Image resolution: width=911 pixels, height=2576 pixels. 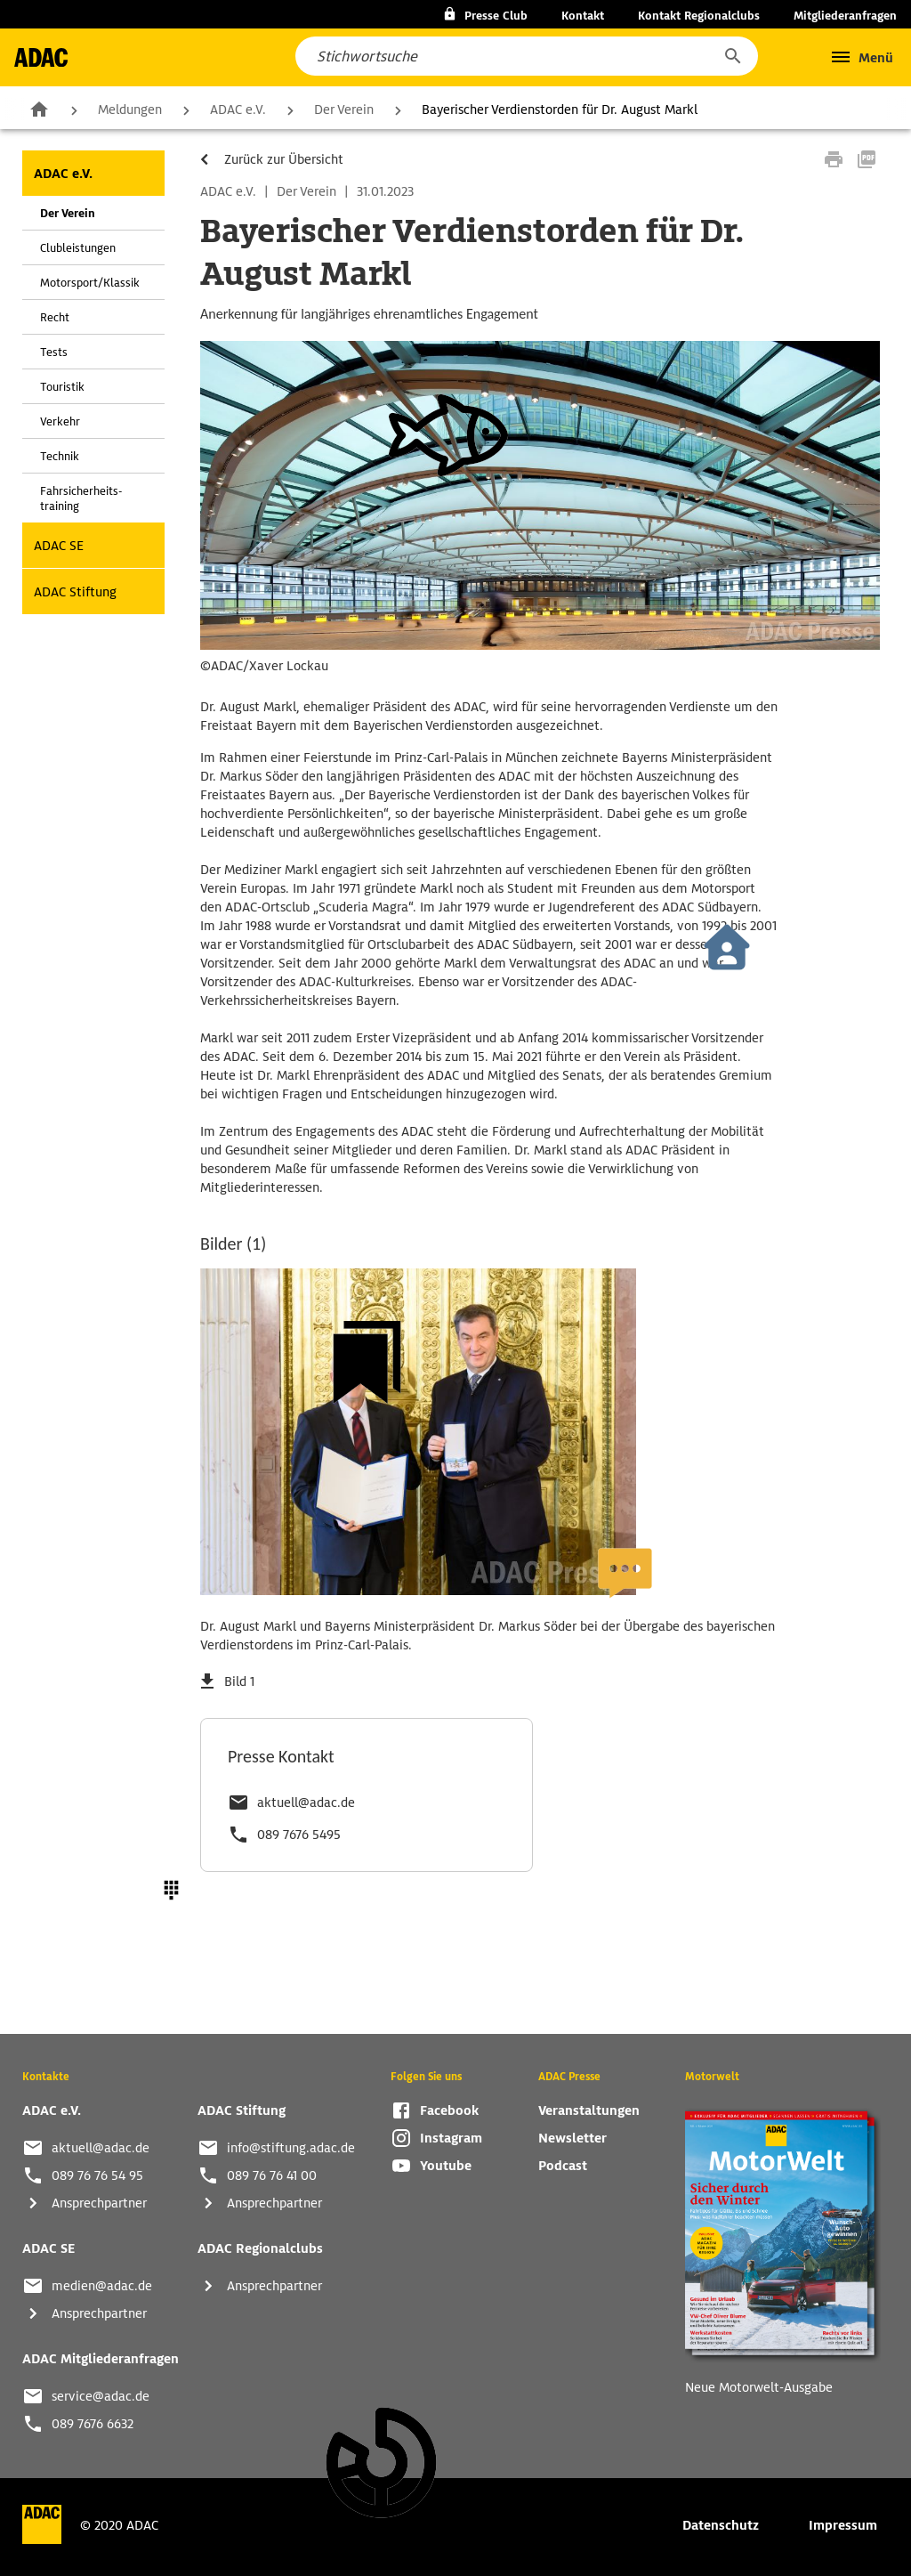 What do you see at coordinates (625, 1573) in the screenshot?
I see `open chat or messaging` at bounding box center [625, 1573].